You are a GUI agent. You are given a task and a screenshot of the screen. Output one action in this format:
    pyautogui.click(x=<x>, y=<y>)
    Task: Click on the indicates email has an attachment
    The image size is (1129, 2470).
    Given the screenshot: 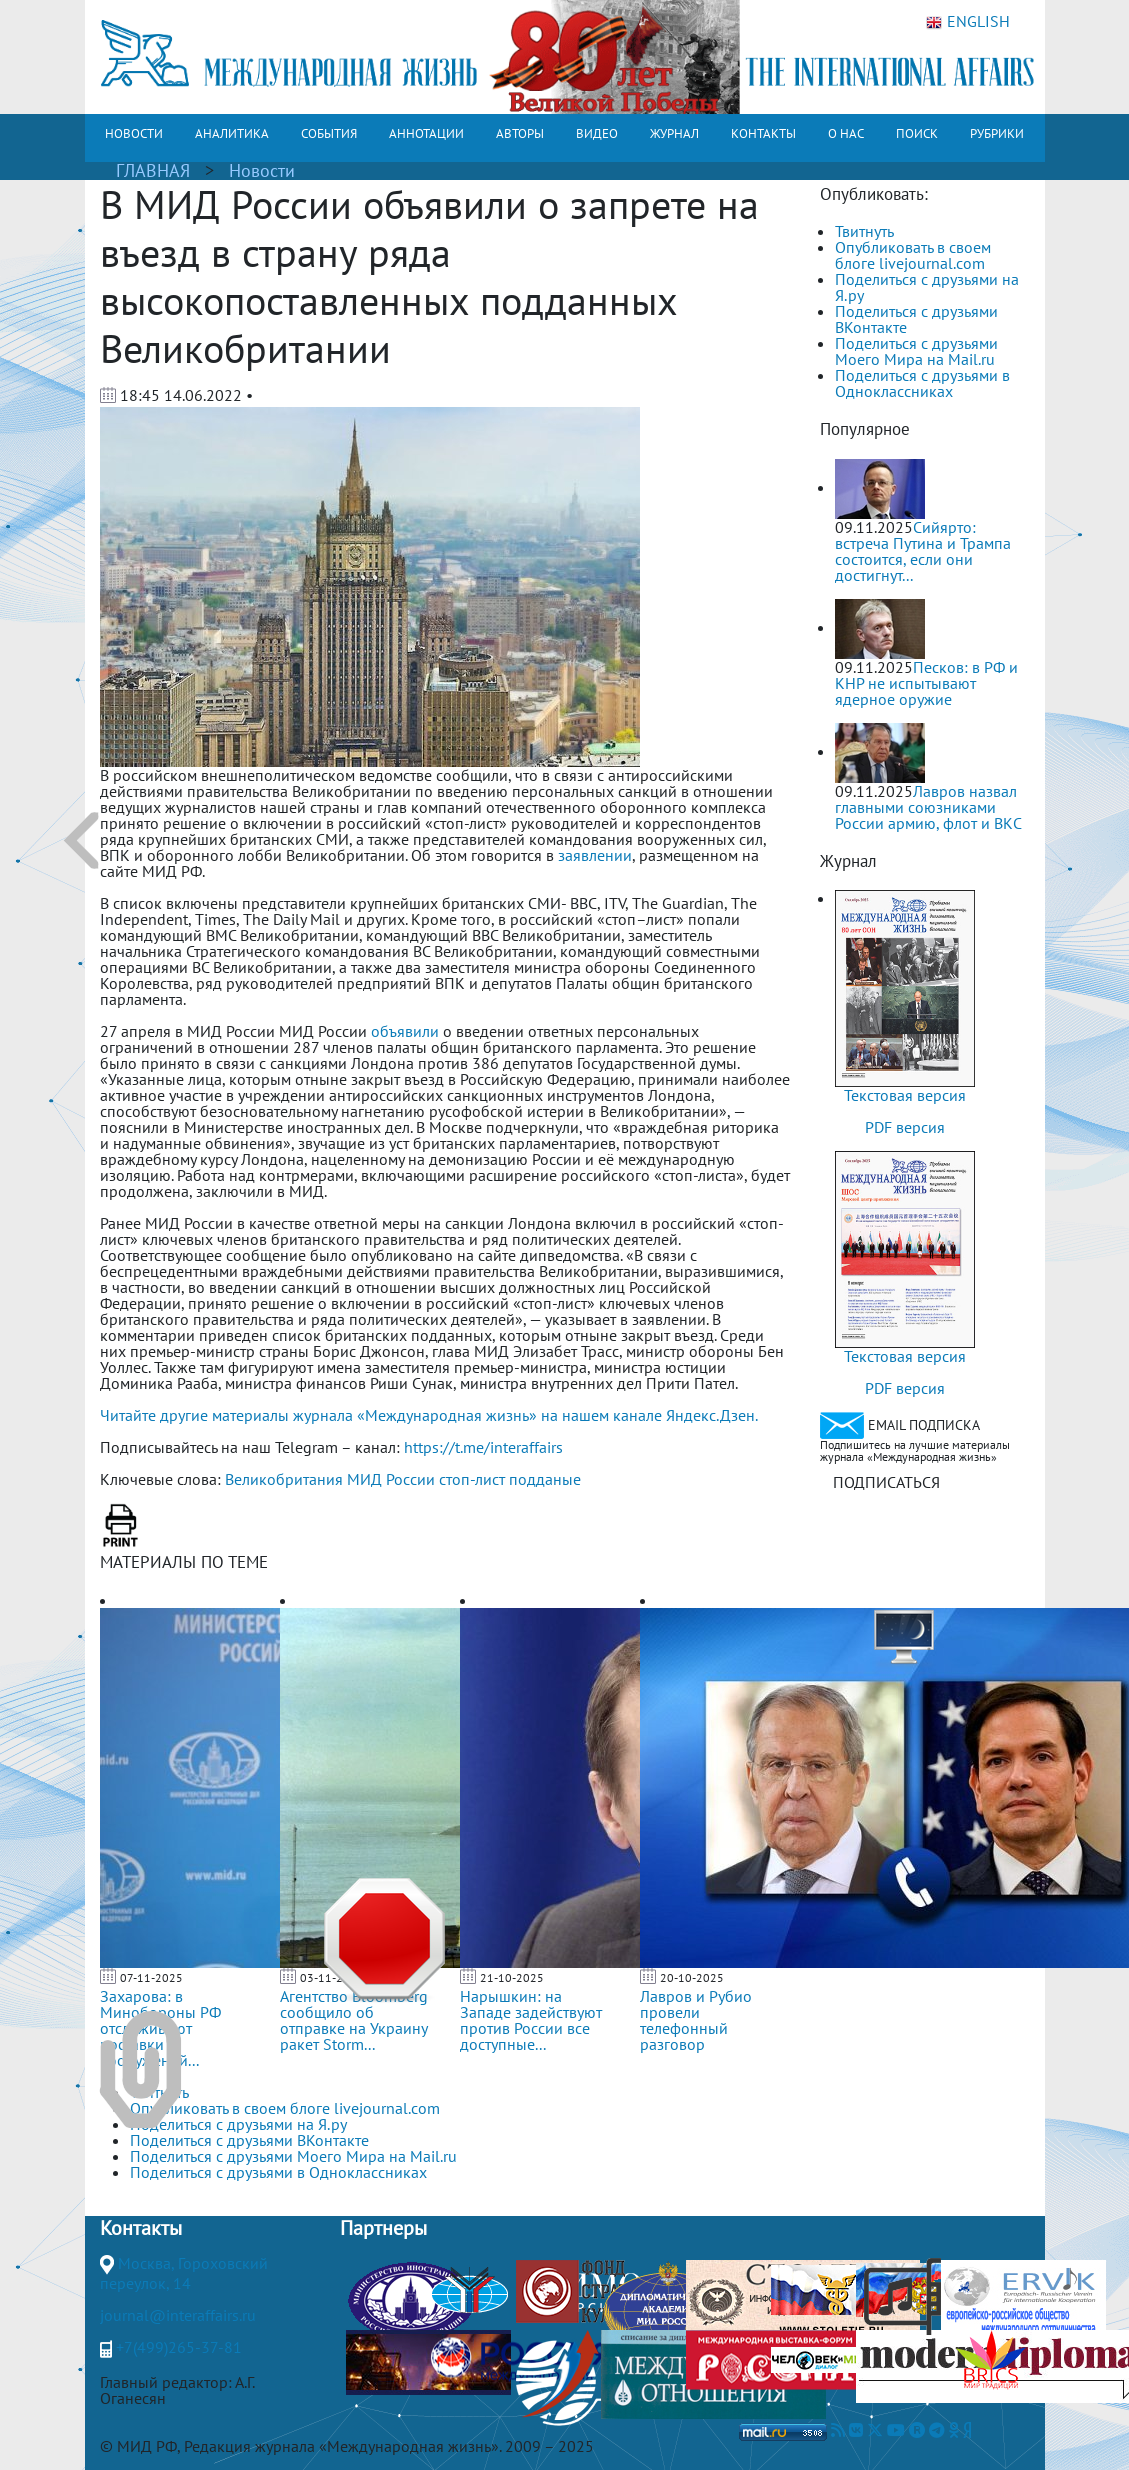 What is the action you would take?
    pyautogui.click(x=144, y=2069)
    